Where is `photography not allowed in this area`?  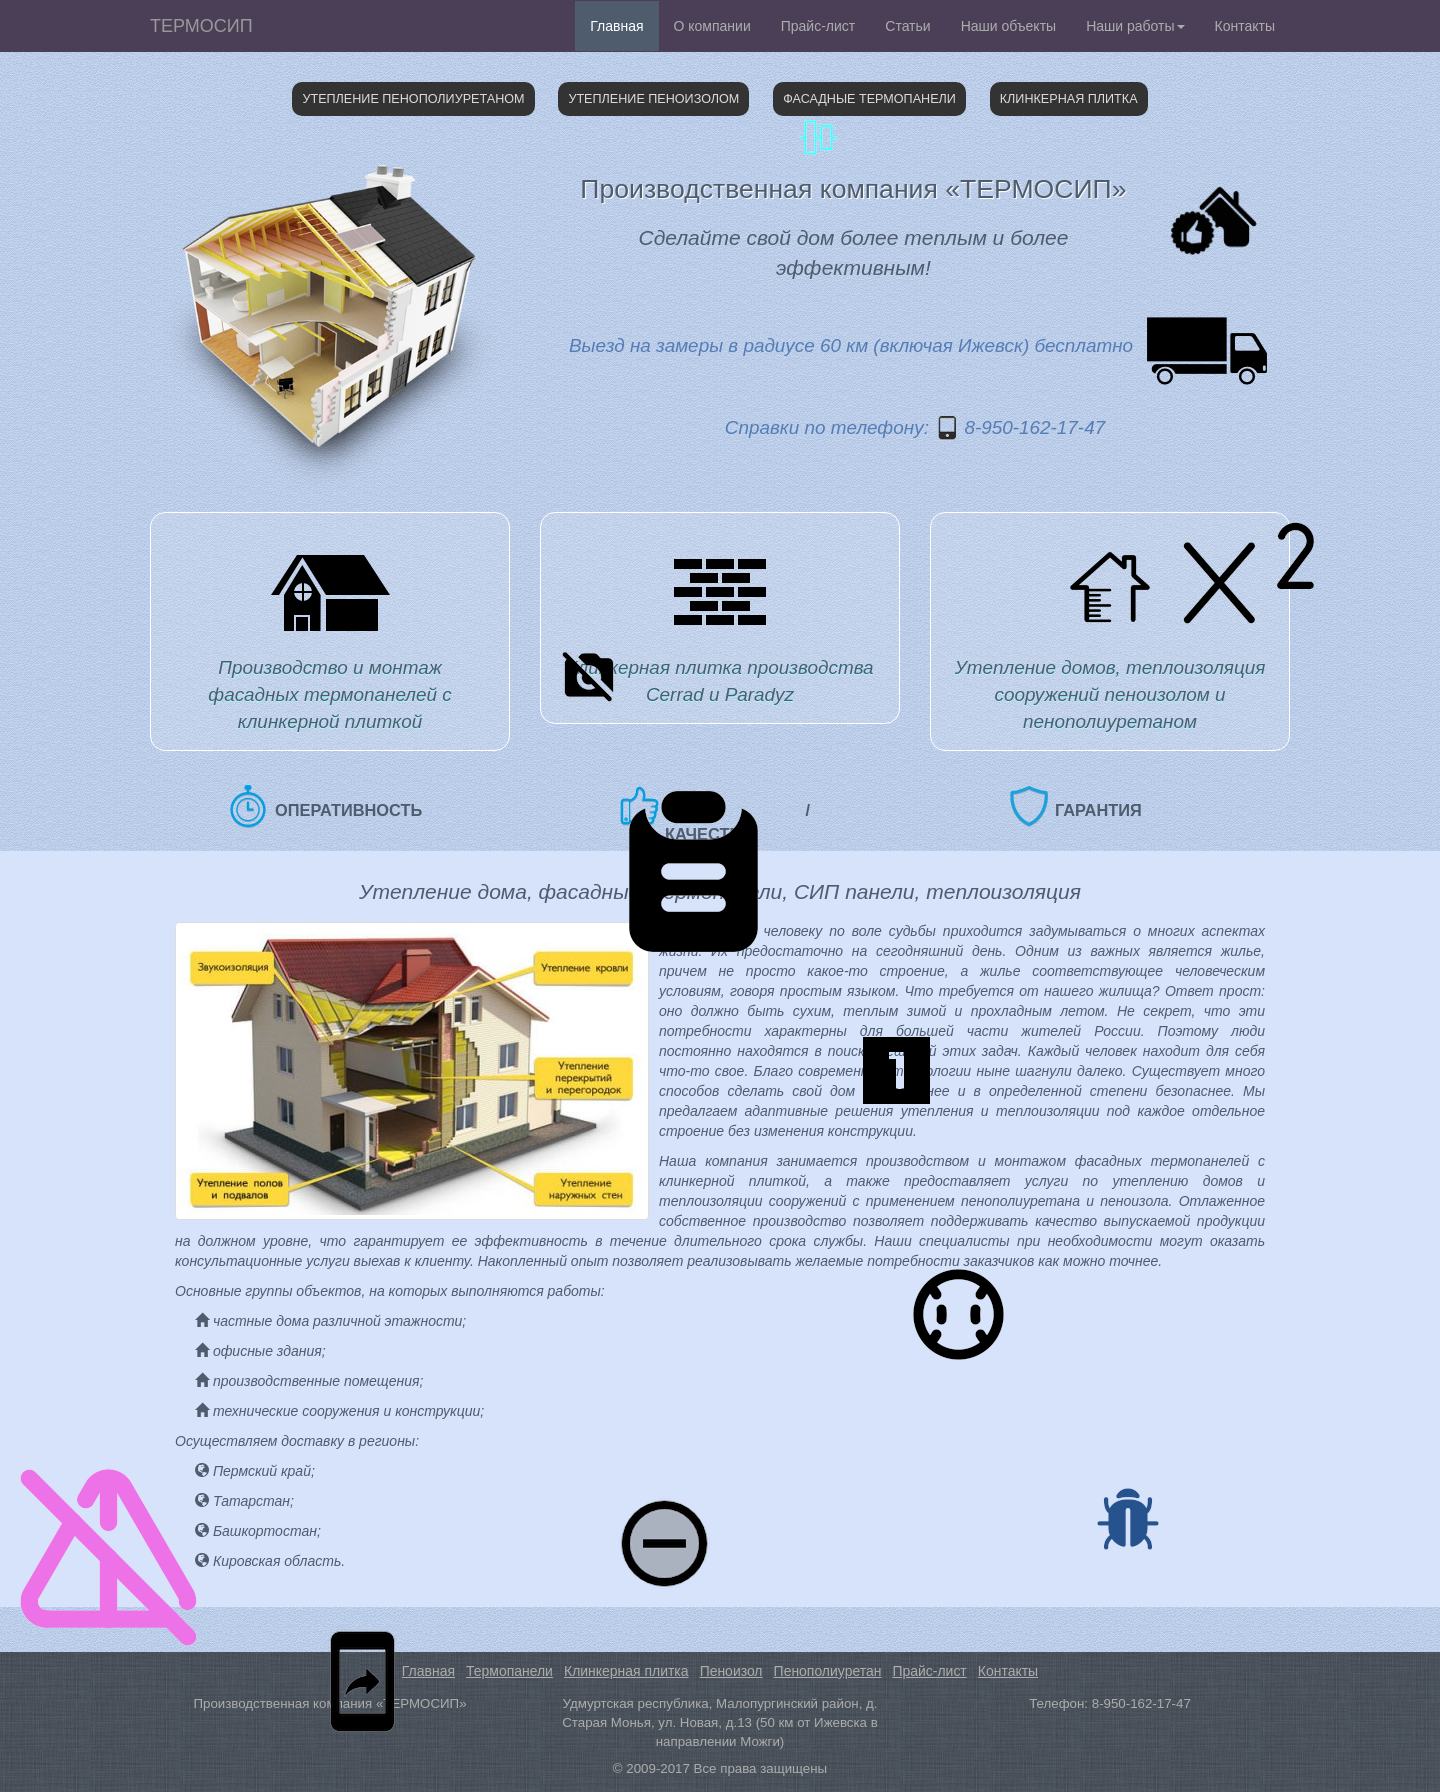
photography not allowed in this area is located at coordinates (589, 675).